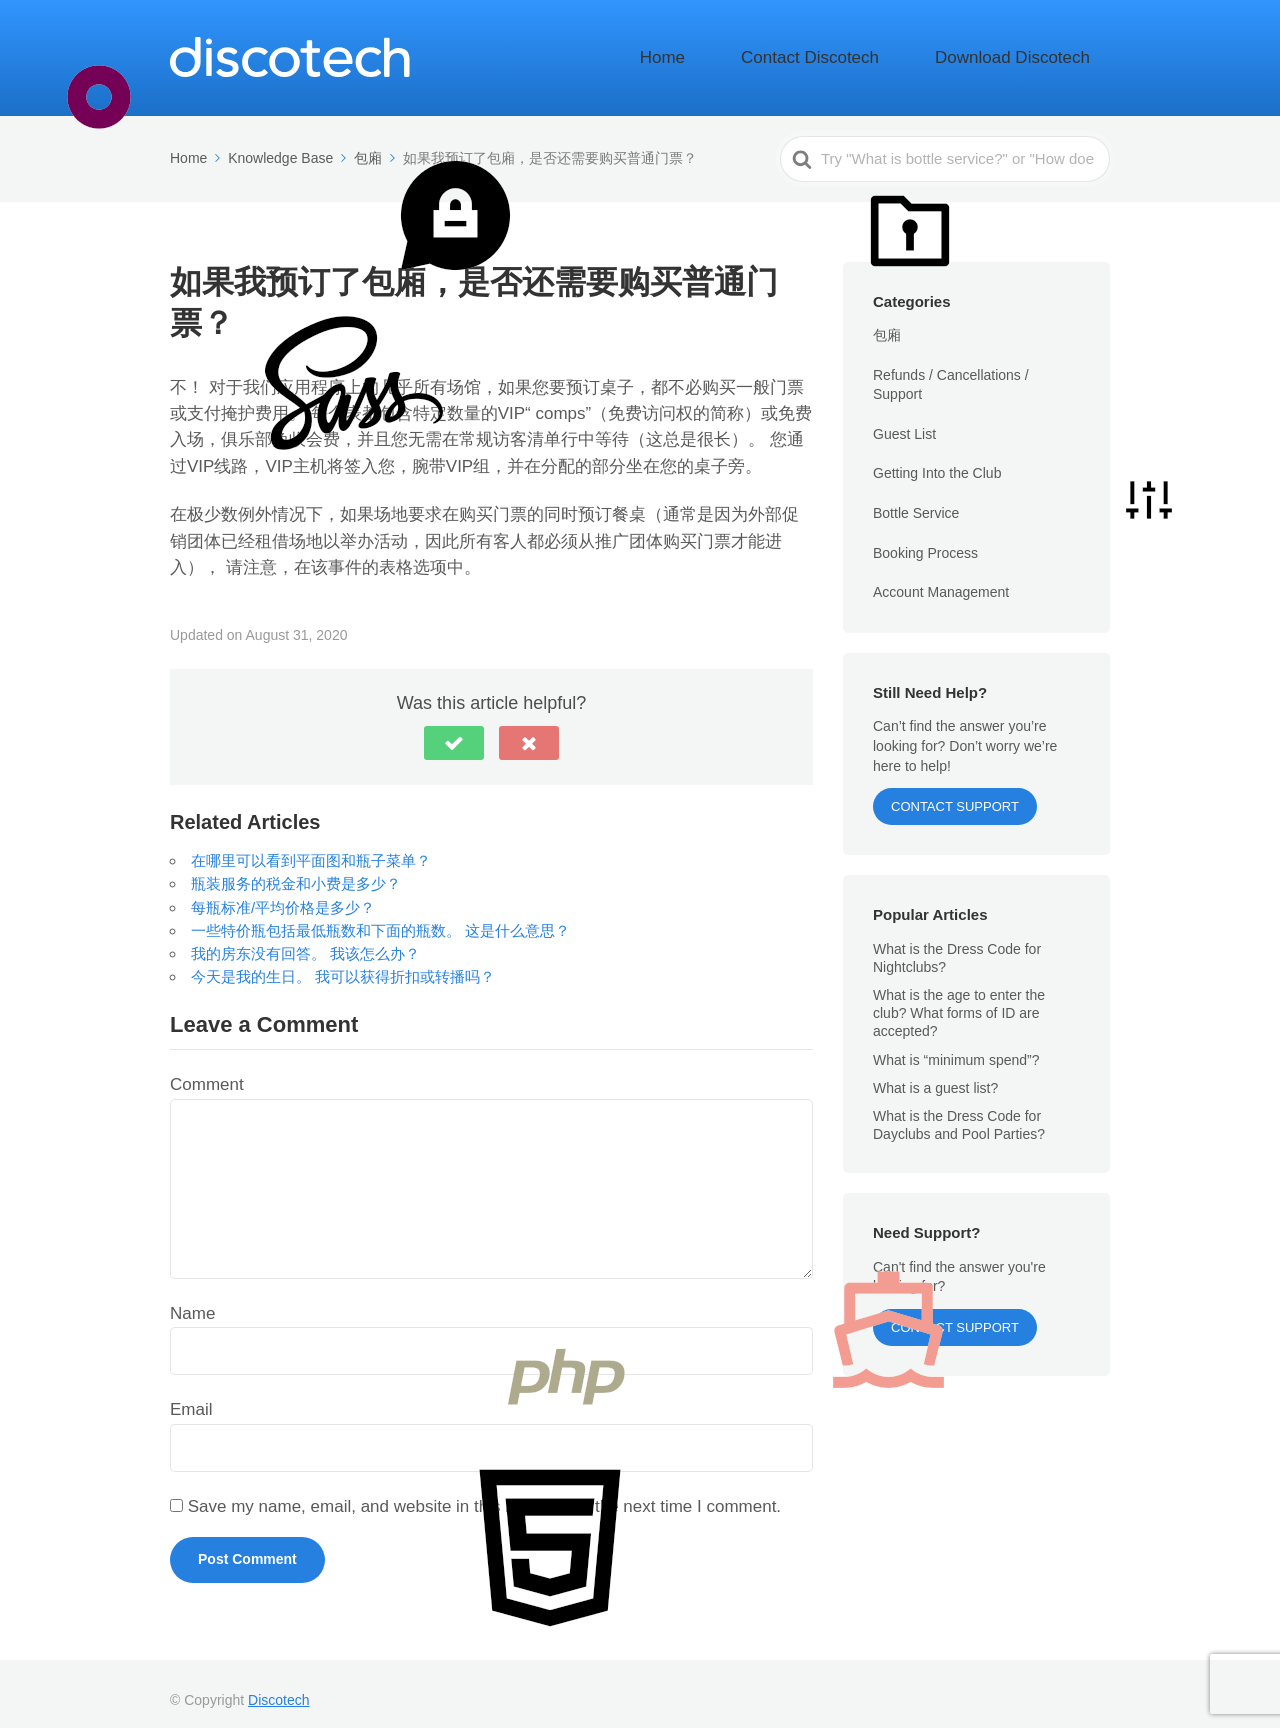  Describe the element at coordinates (455, 215) in the screenshot. I see `start a private or encrypted conversation` at that location.